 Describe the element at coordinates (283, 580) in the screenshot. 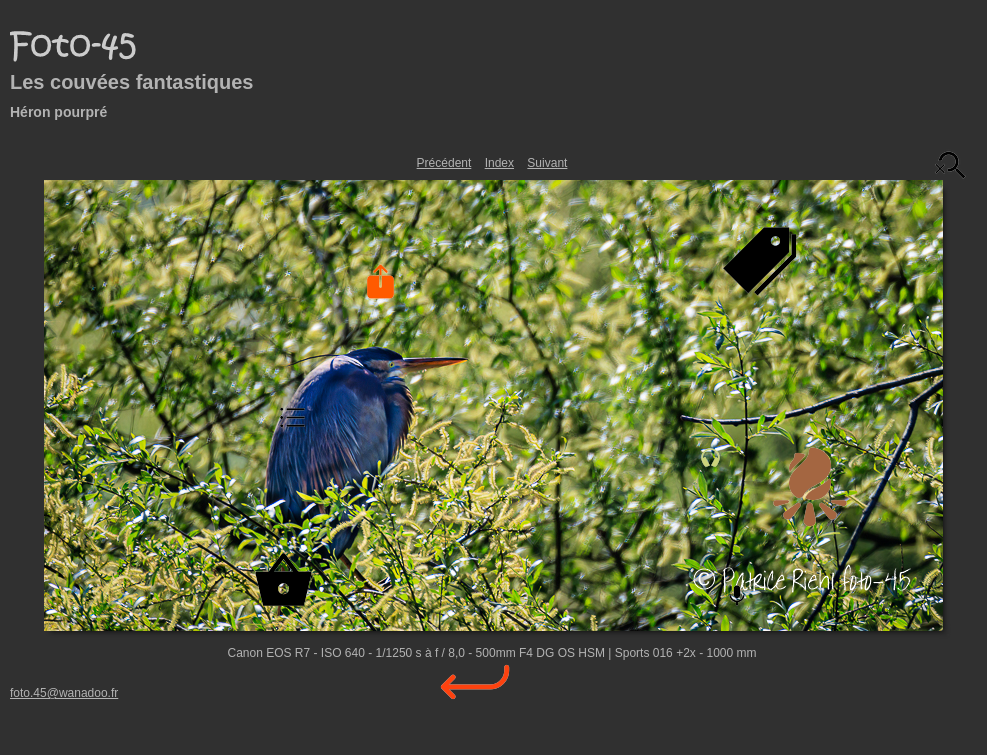

I see `view your shopping basket` at that location.